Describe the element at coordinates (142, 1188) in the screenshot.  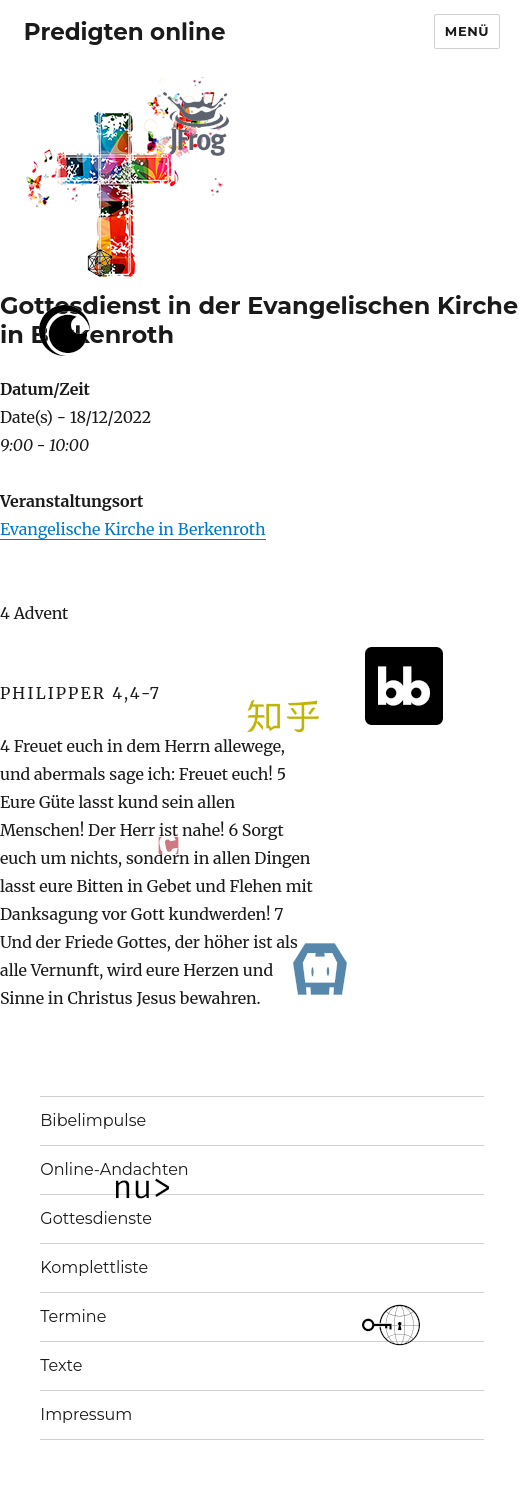
I see `nushell application logo` at that location.